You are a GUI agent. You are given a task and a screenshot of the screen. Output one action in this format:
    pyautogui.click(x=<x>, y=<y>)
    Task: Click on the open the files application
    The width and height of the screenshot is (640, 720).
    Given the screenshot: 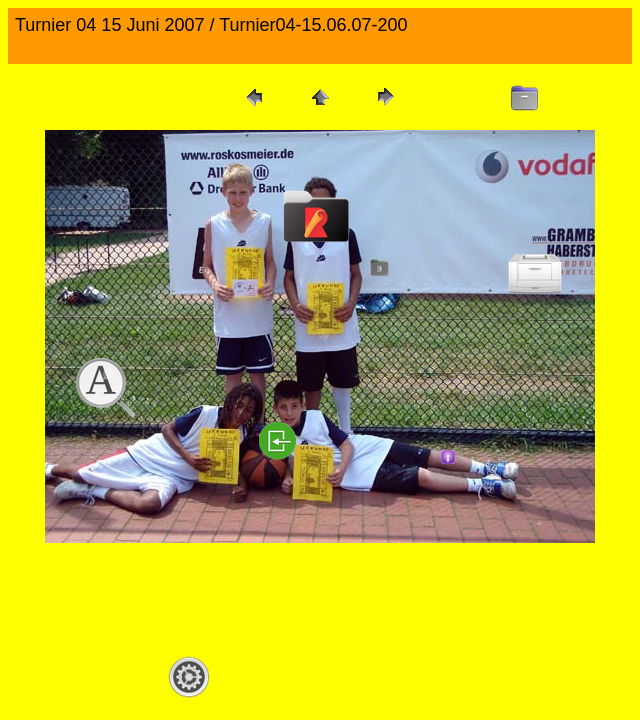 What is the action you would take?
    pyautogui.click(x=524, y=97)
    